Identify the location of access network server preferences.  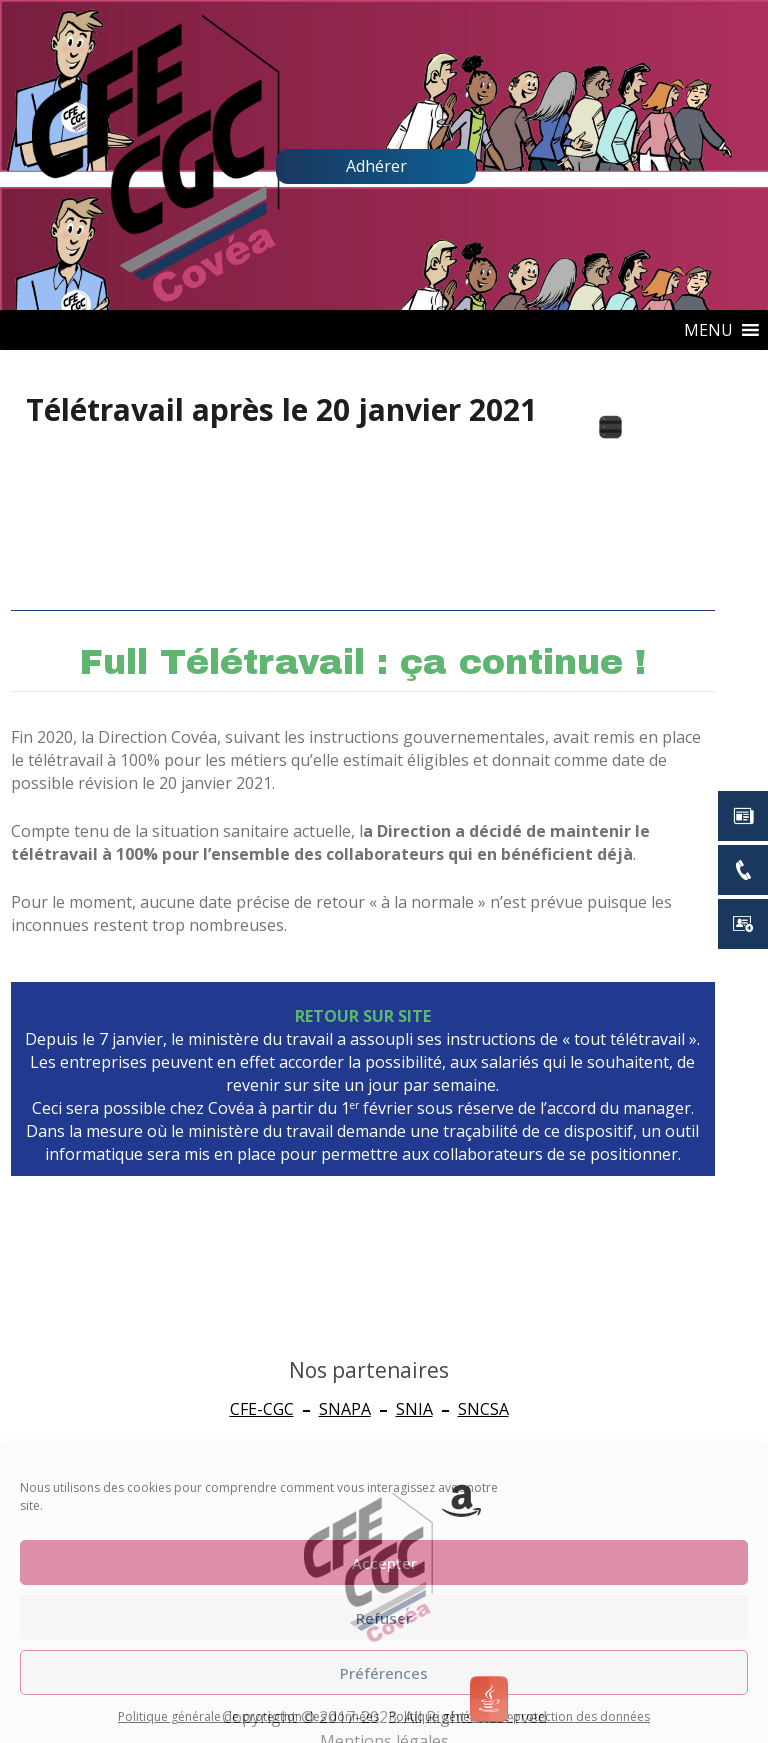
(610, 427).